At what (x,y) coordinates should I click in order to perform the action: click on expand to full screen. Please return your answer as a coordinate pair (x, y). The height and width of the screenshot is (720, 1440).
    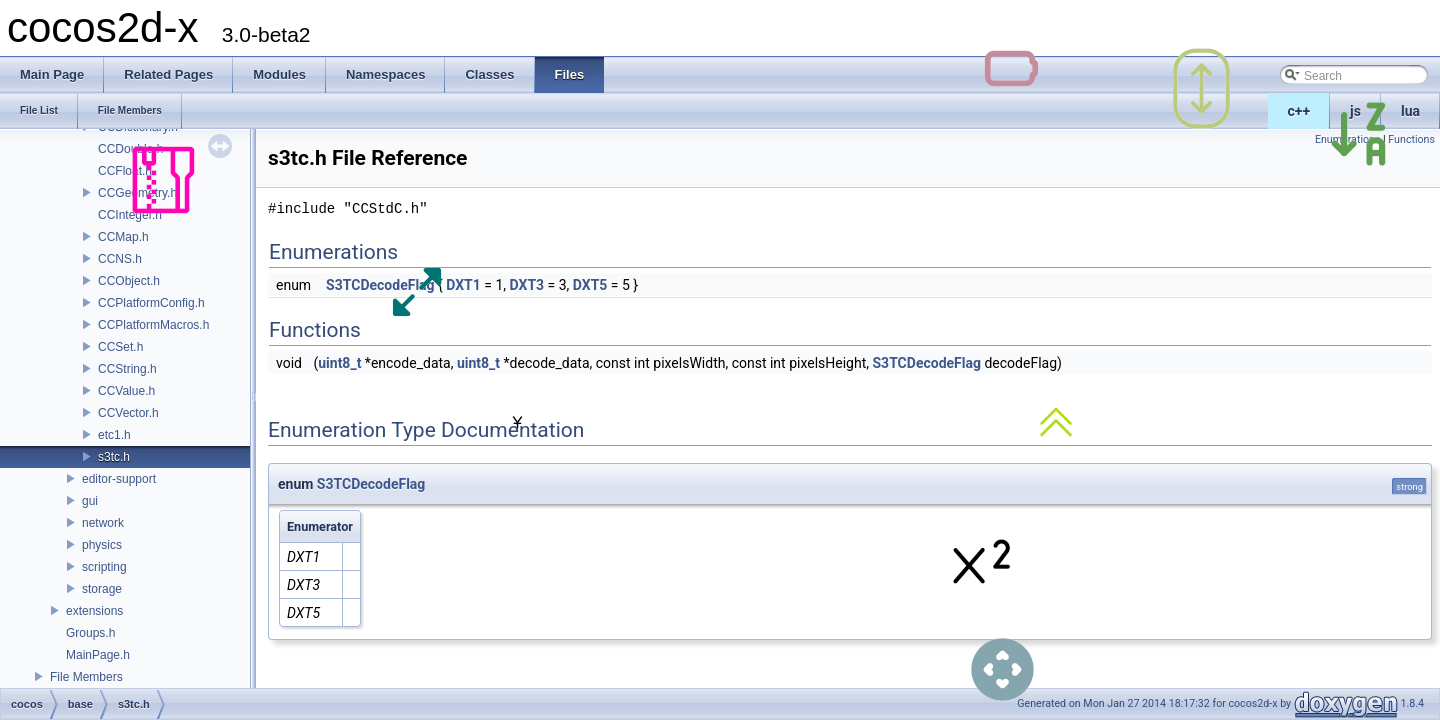
    Looking at the image, I should click on (417, 292).